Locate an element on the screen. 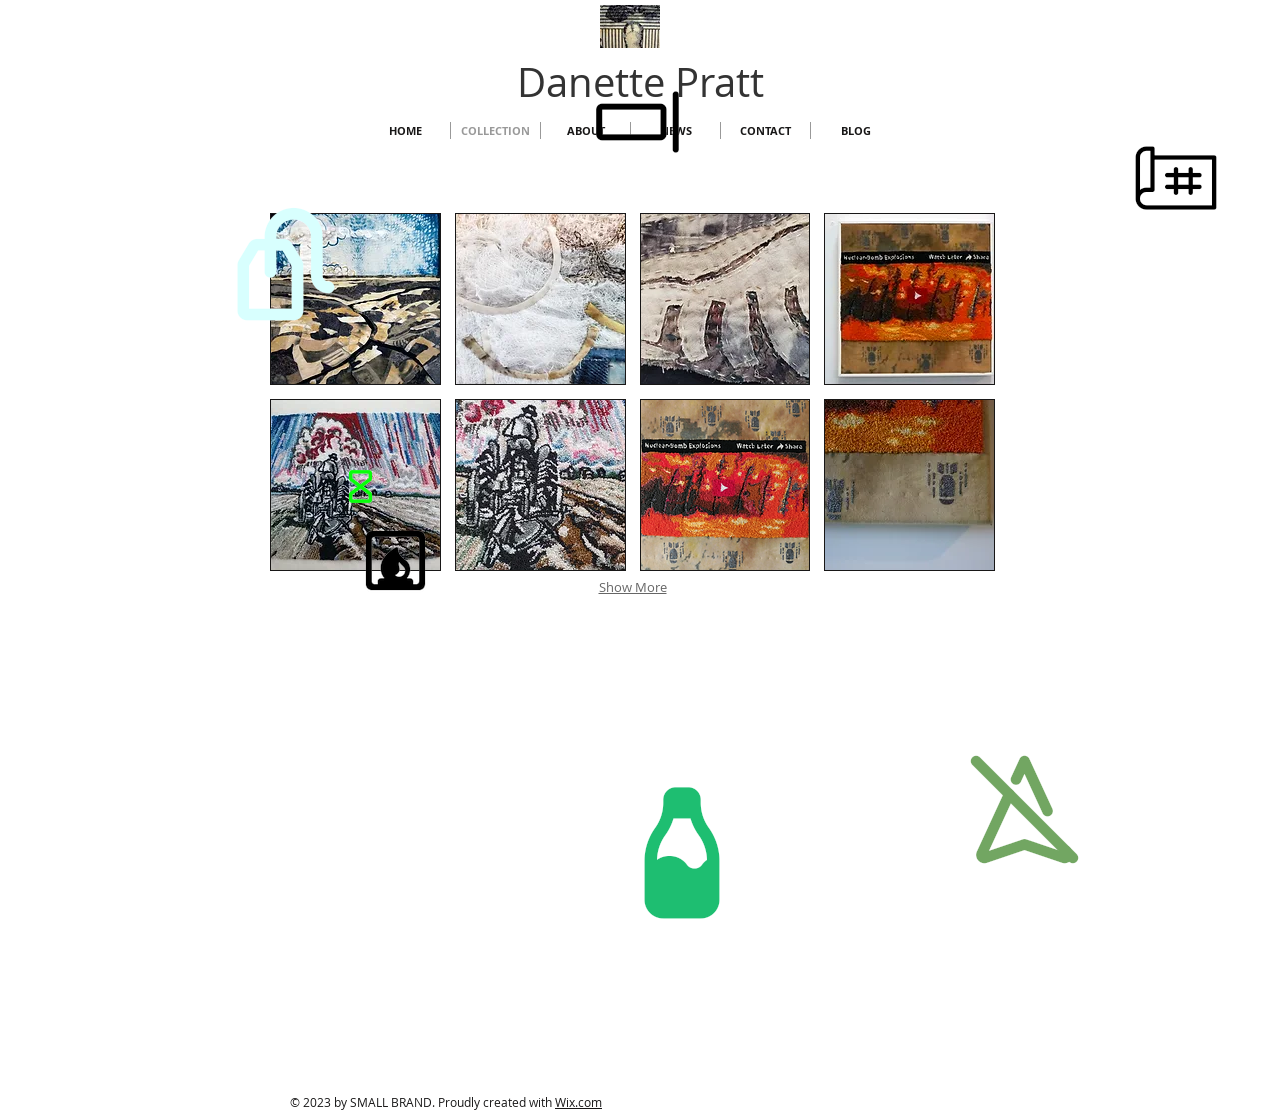 The image size is (1280, 1110). view beverage or drink options is located at coordinates (682, 856).